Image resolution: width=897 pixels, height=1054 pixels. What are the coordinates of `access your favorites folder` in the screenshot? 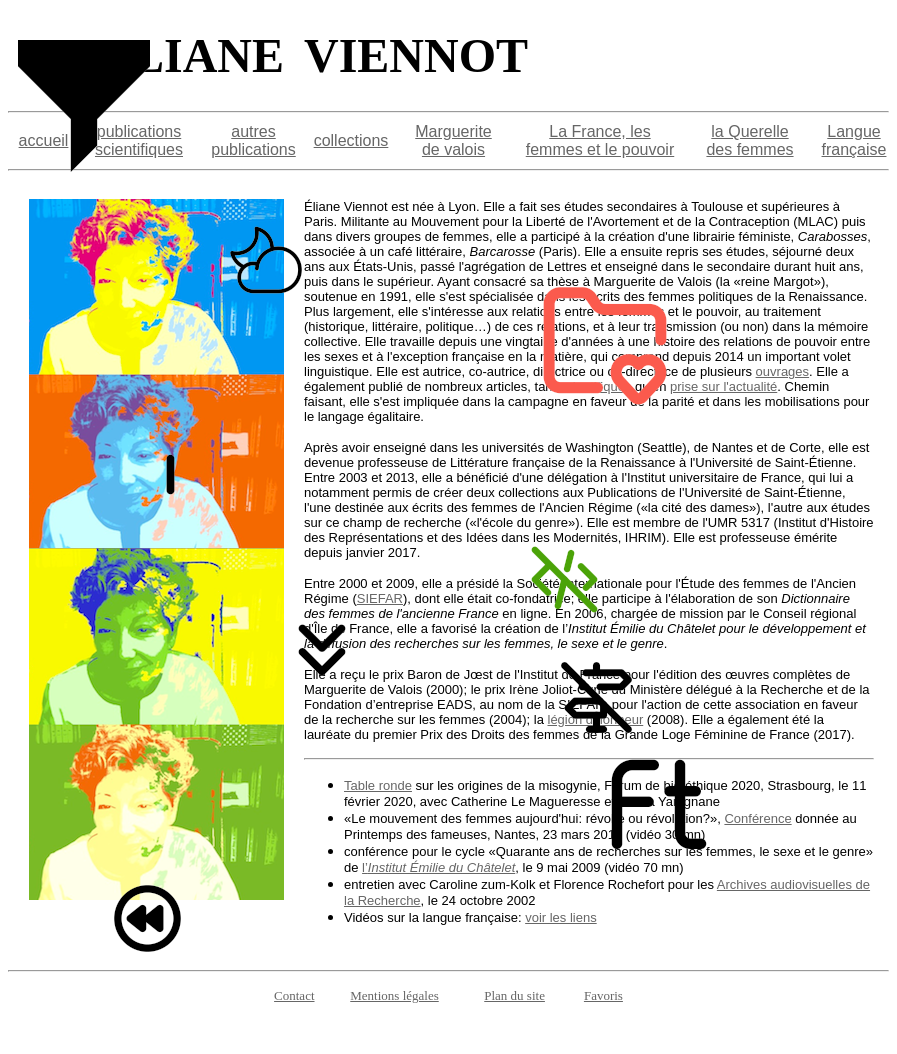 It's located at (605, 343).